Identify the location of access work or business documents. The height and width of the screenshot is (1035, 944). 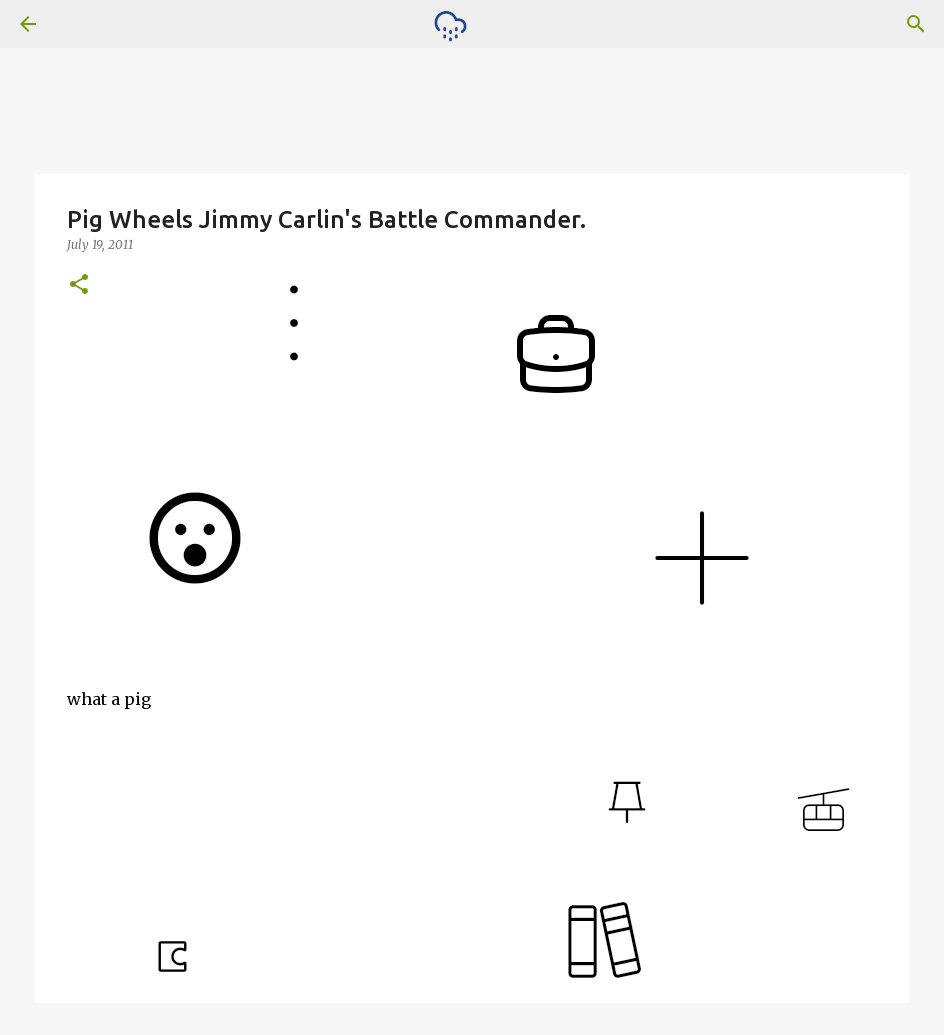
(556, 354).